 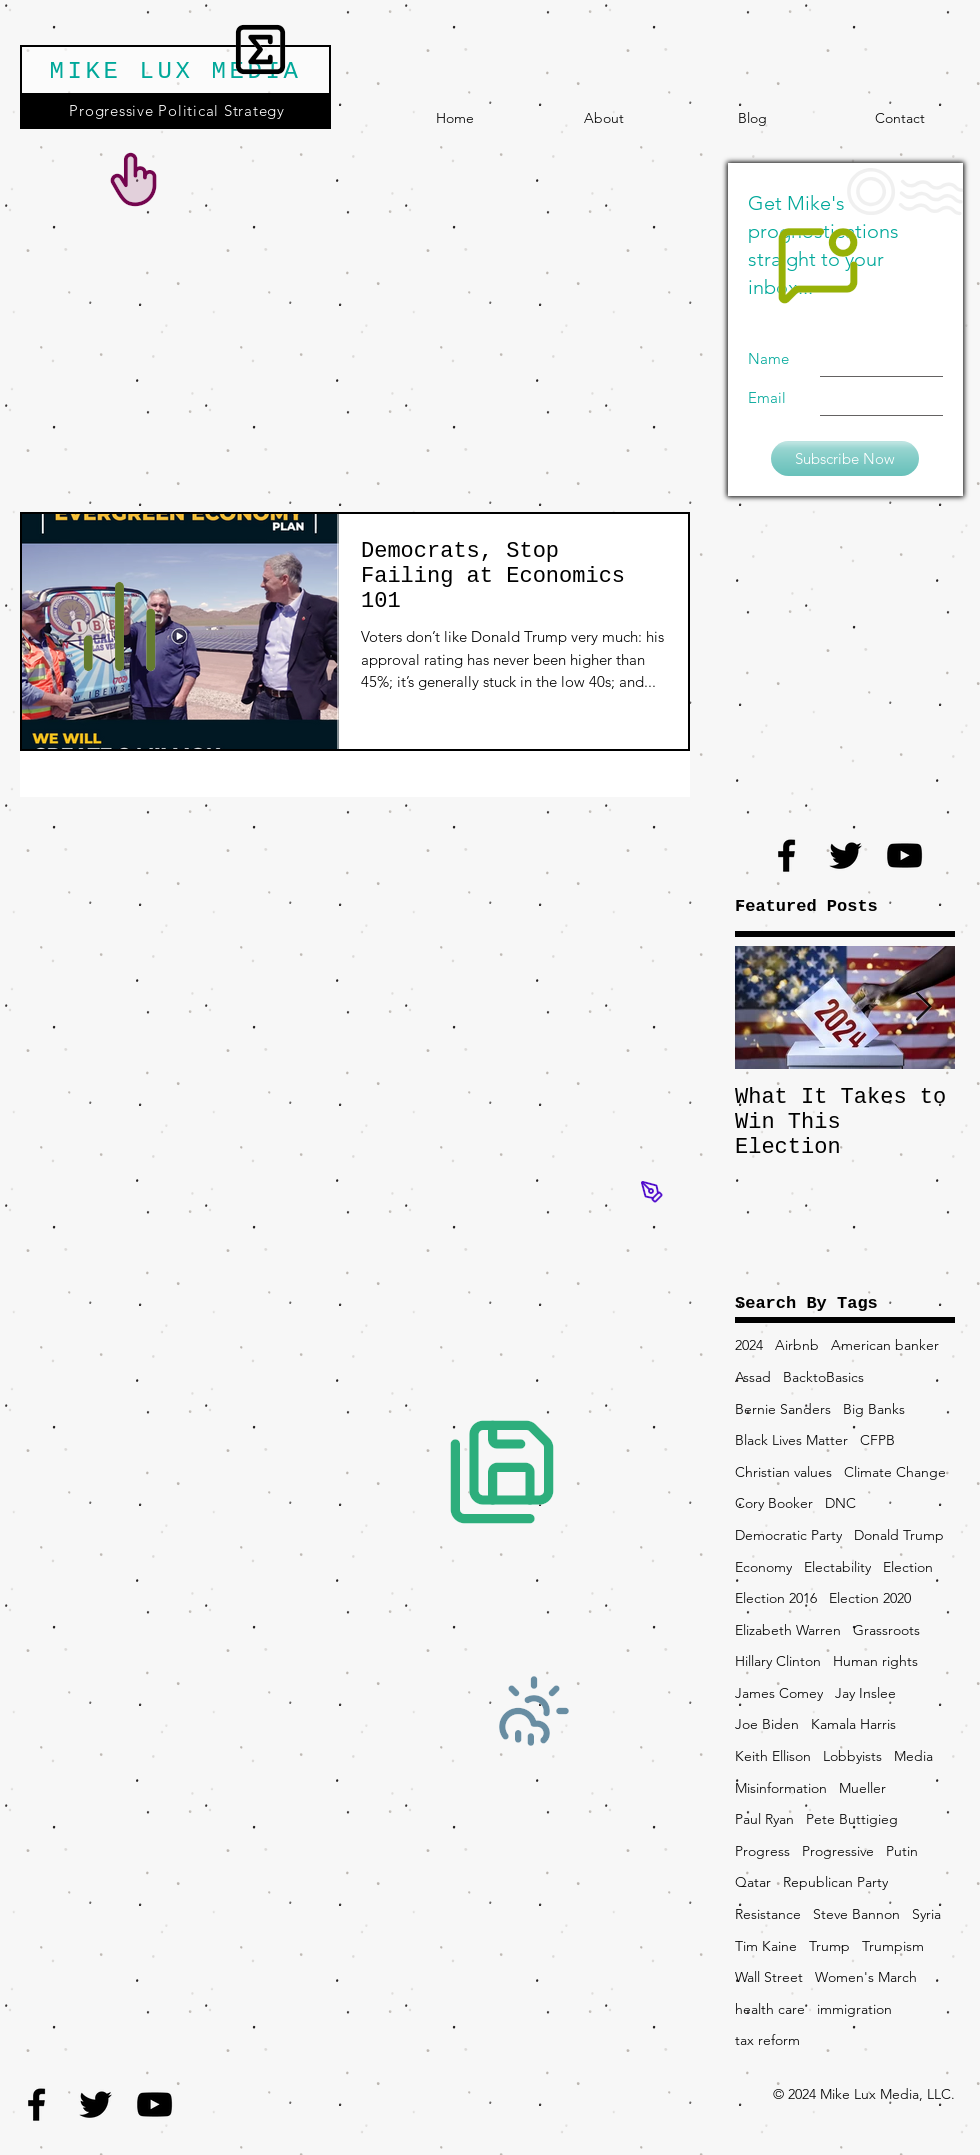 I want to click on current weather conditions: partly cloudy with rain, so click(x=534, y=1711).